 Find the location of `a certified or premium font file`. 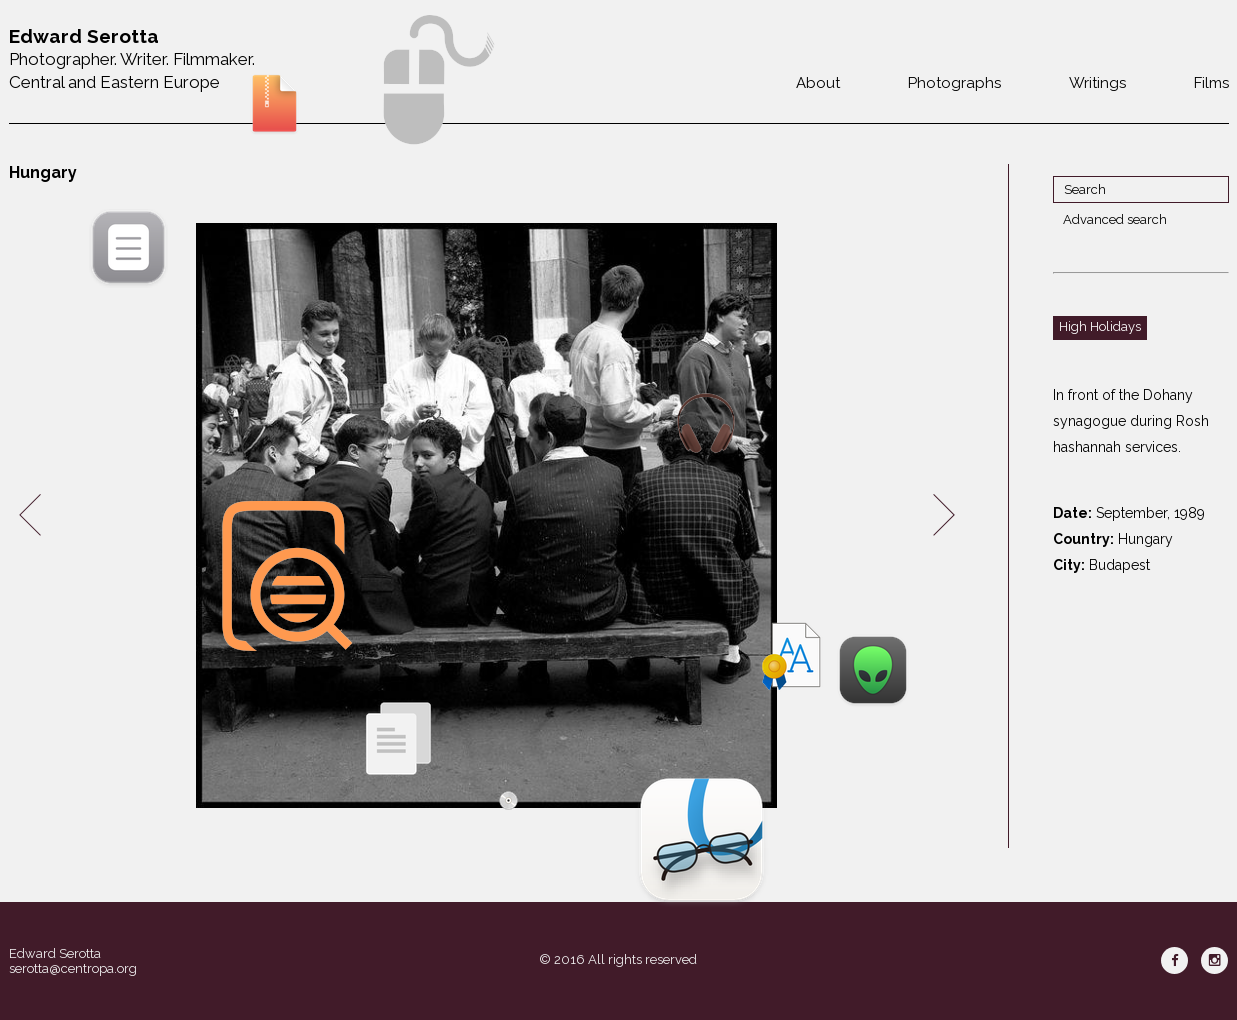

a certified or premium font file is located at coordinates (796, 655).